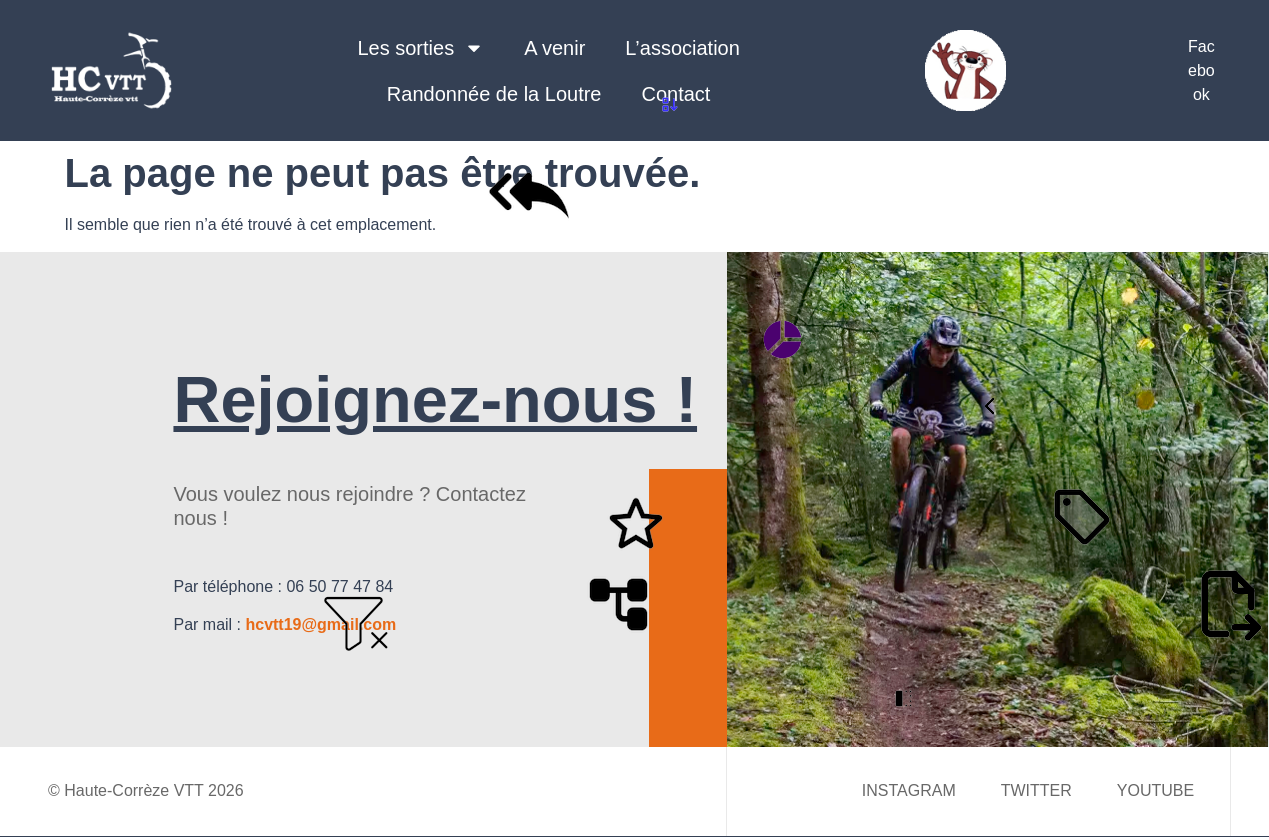 The height and width of the screenshot is (840, 1269). Describe the element at coordinates (528, 191) in the screenshot. I see `reply to all recipients in an email thread` at that location.